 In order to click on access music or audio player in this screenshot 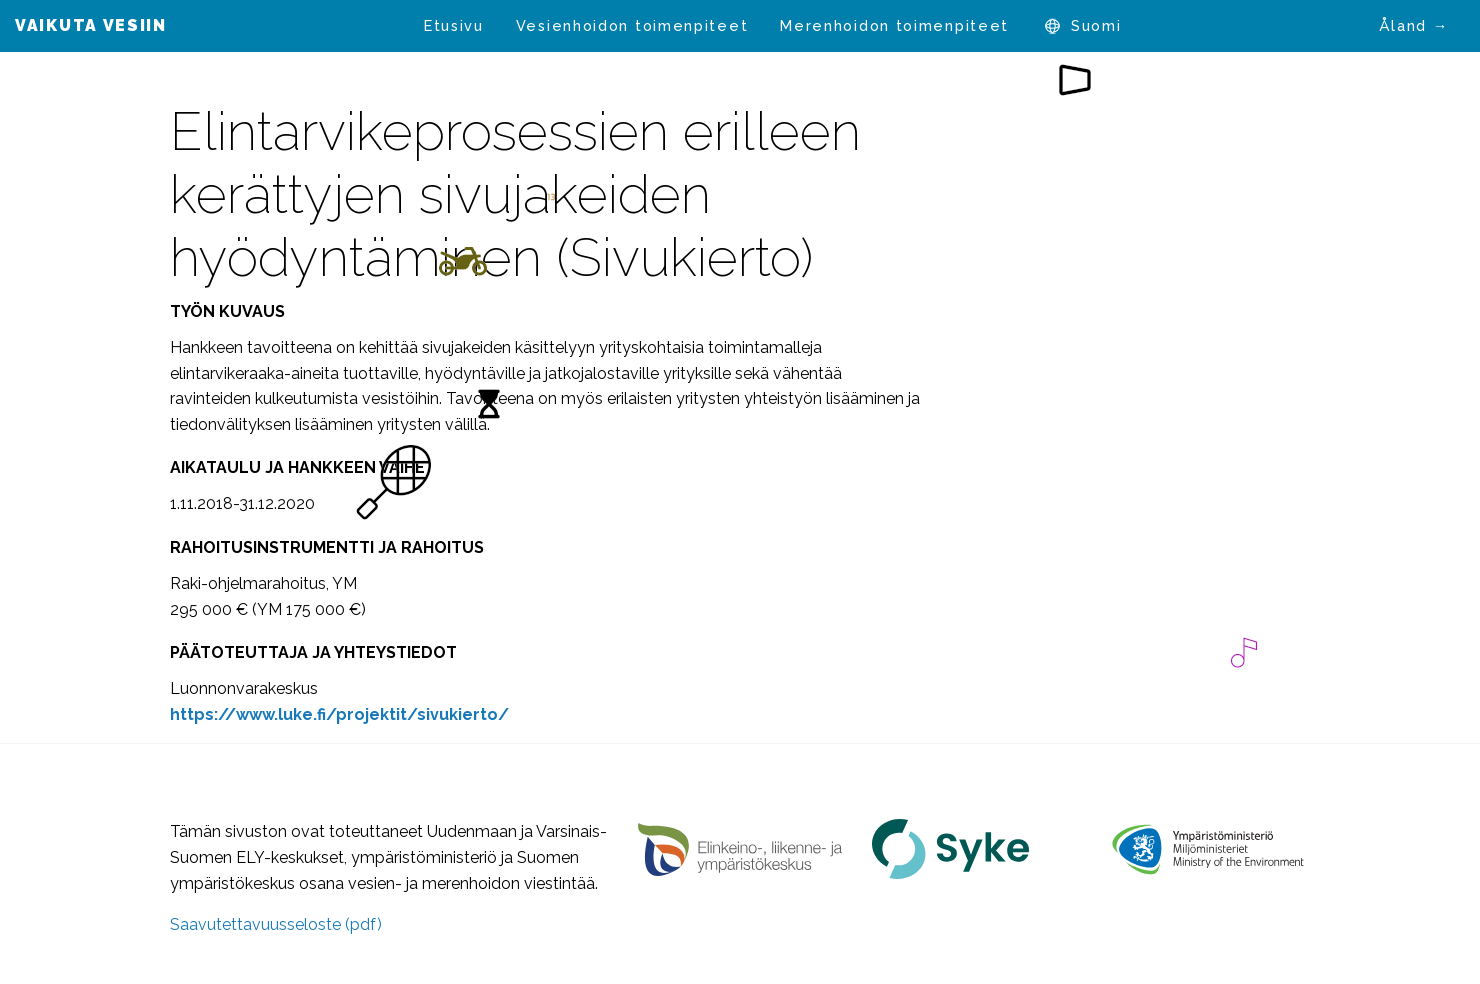, I will do `click(1244, 652)`.